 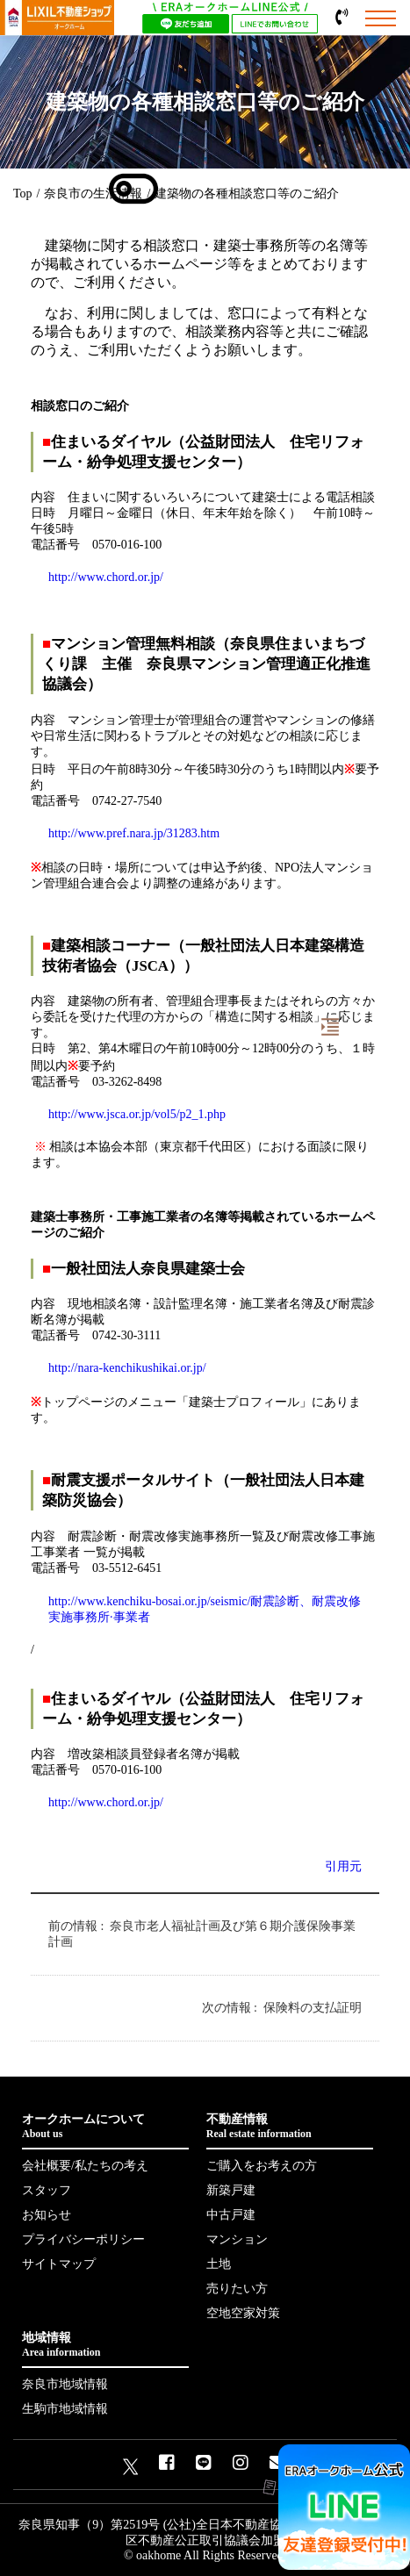 I want to click on toggle switch in off position, so click(x=133, y=189).